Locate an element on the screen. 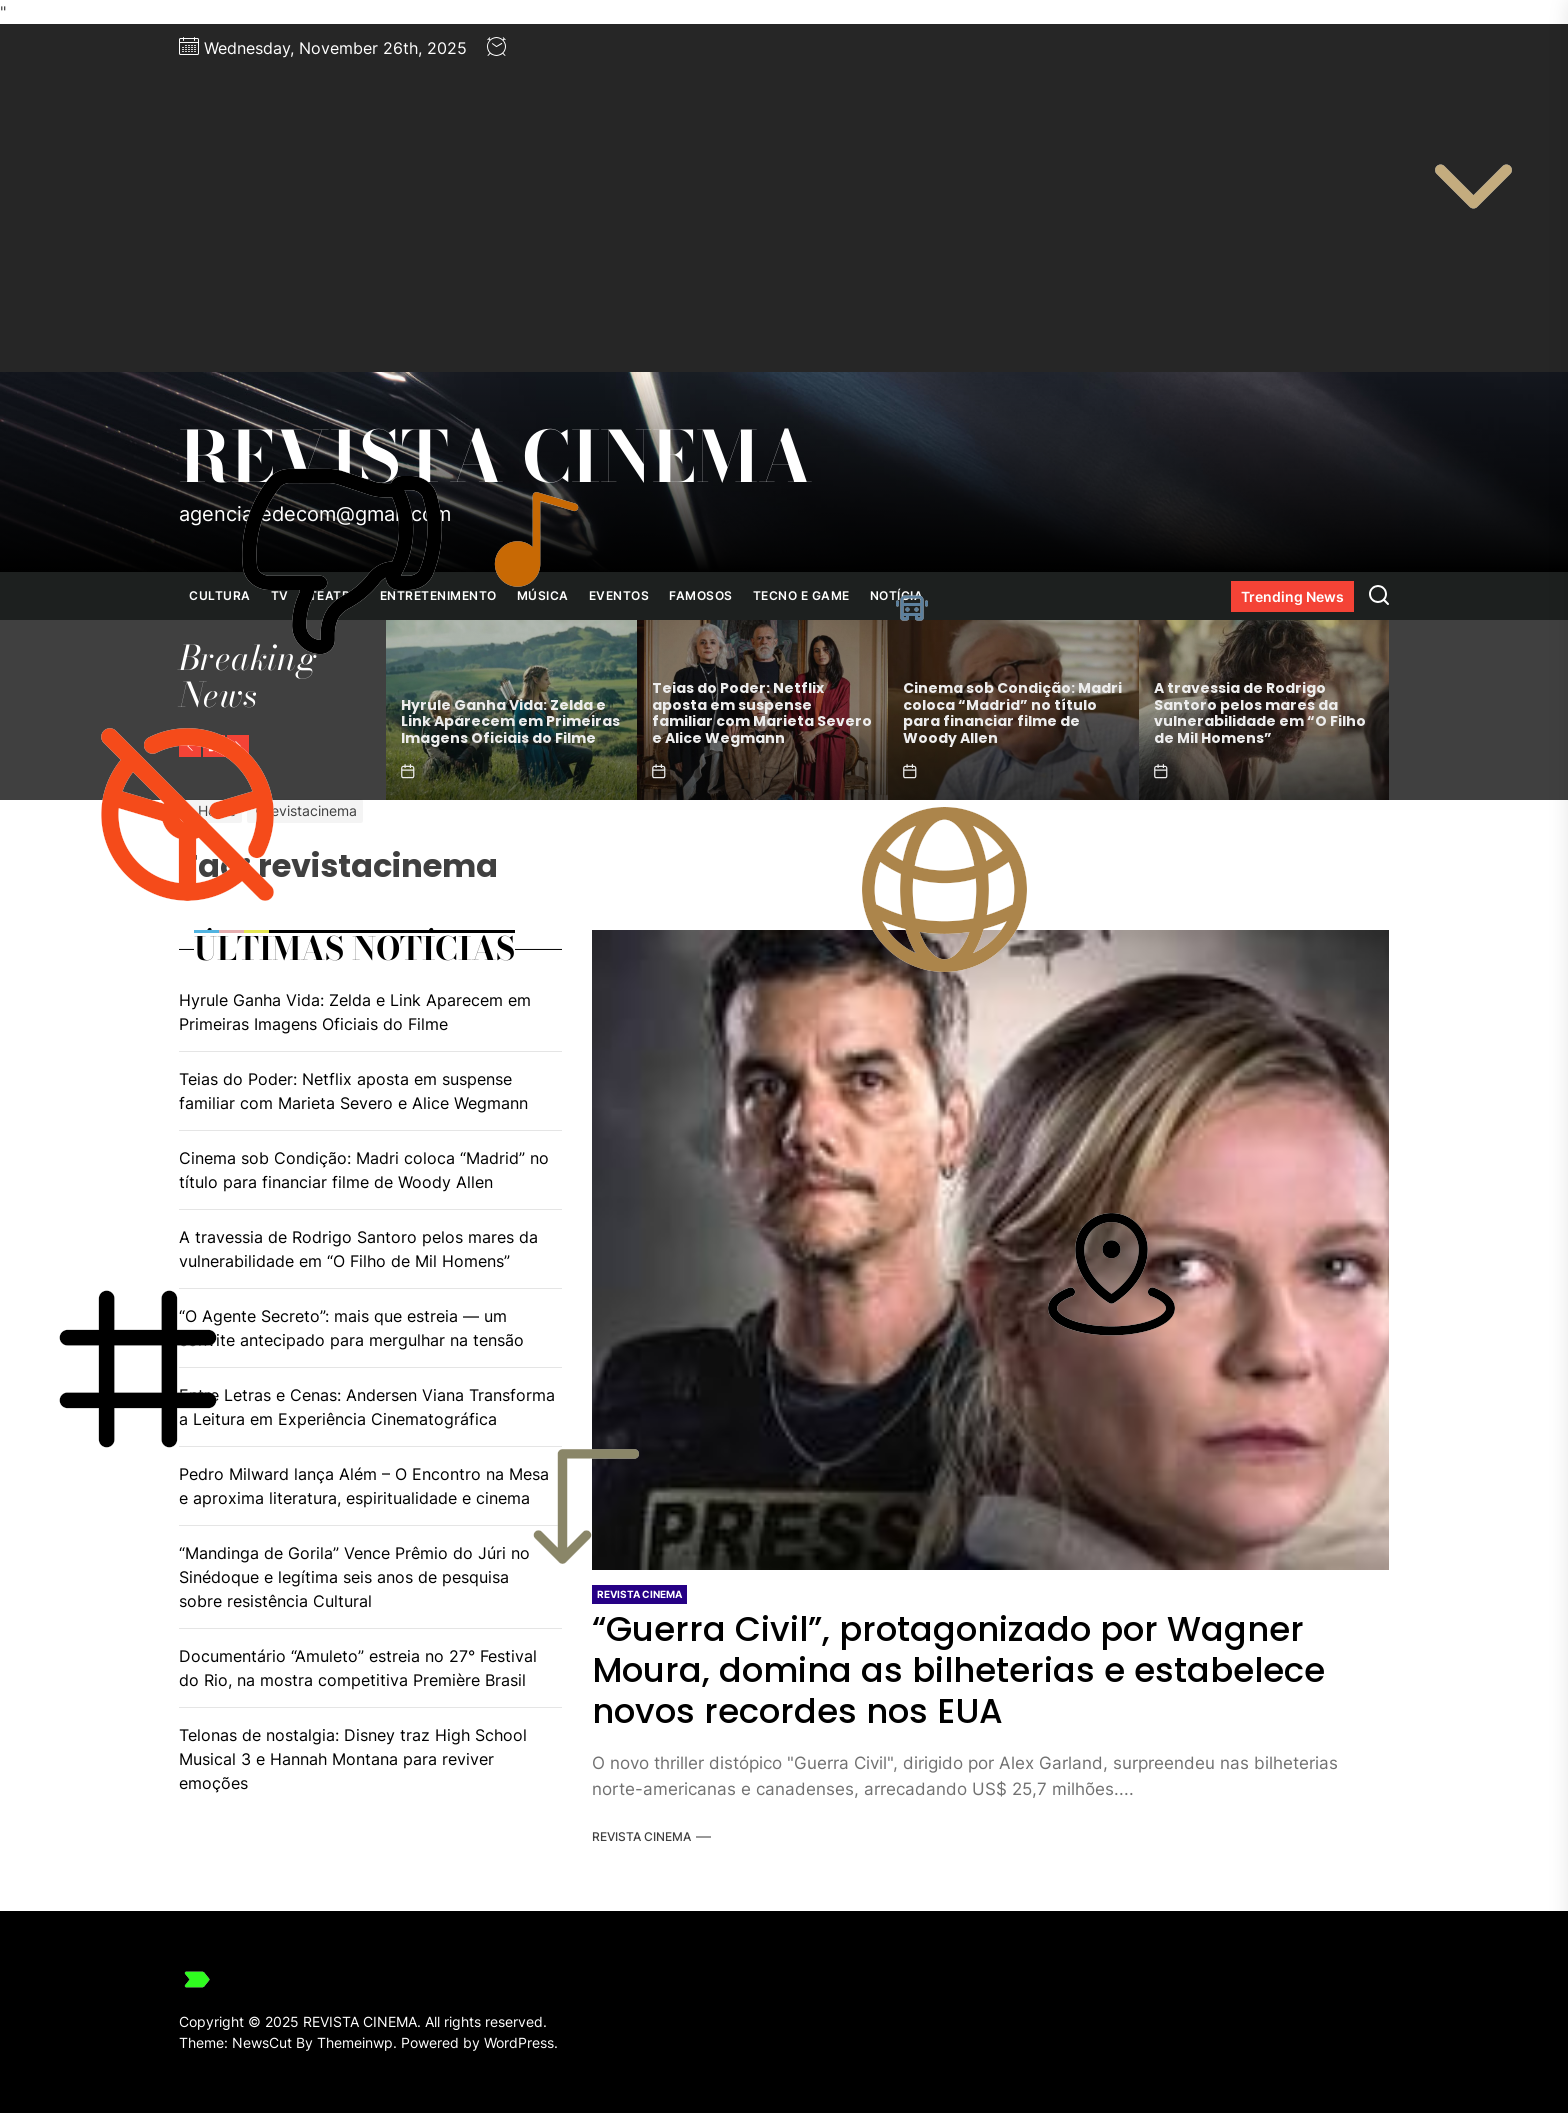 This screenshot has height=2113, width=1568. mark item as important or priority is located at coordinates (196, 1979).